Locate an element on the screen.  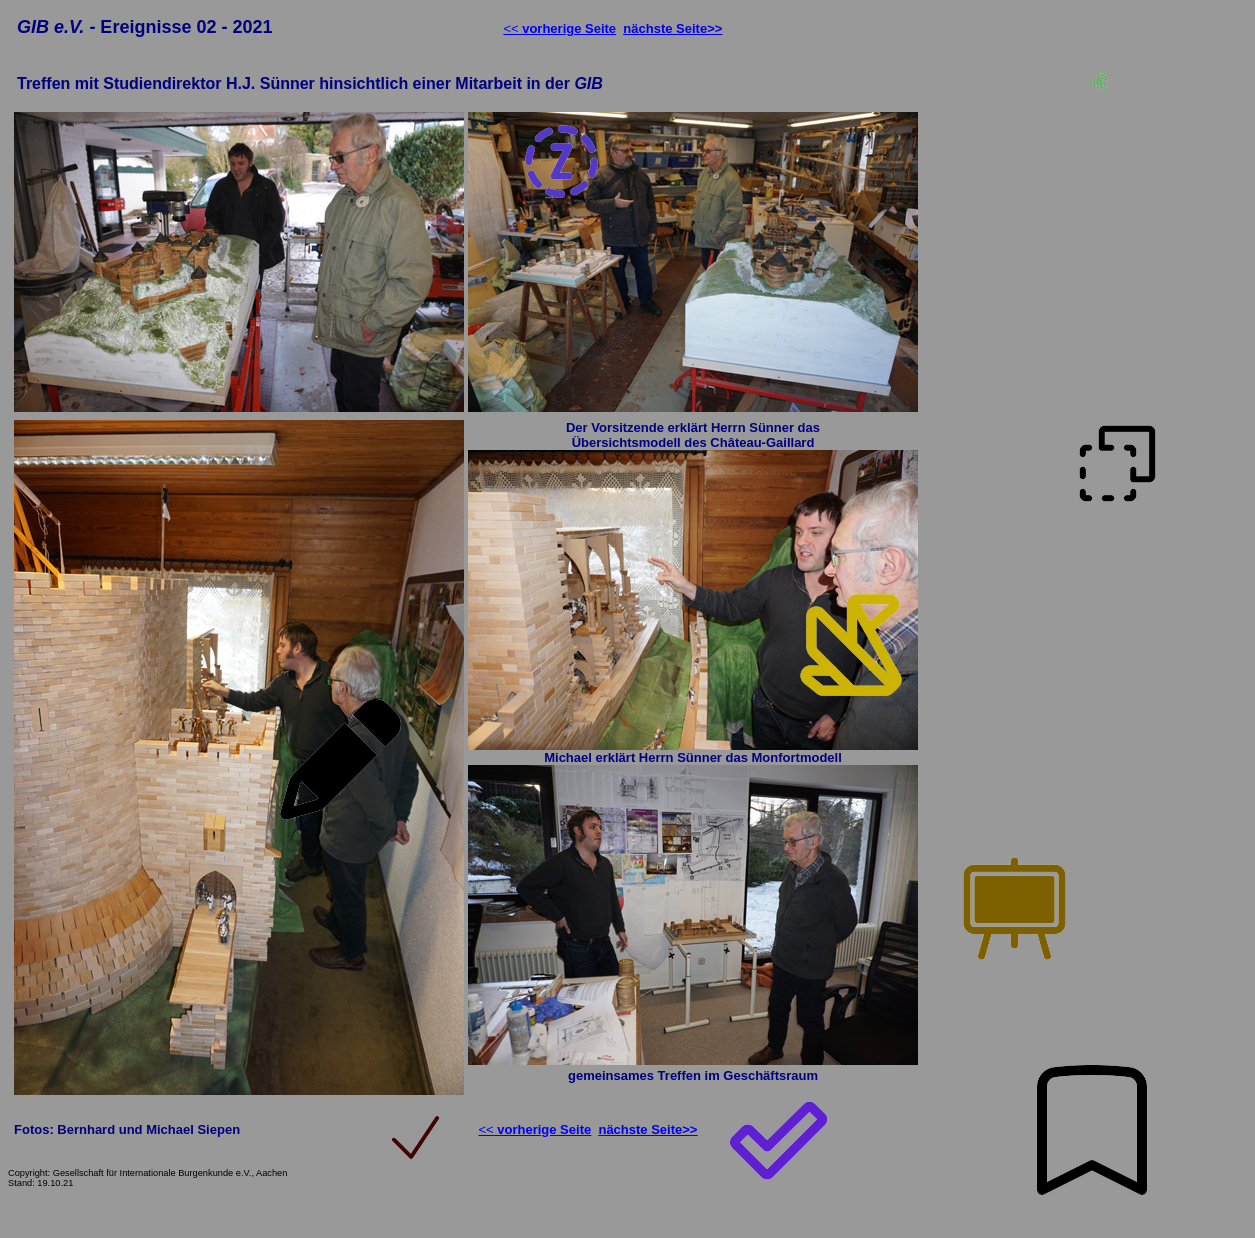
edit or modify content is located at coordinates (340, 759).